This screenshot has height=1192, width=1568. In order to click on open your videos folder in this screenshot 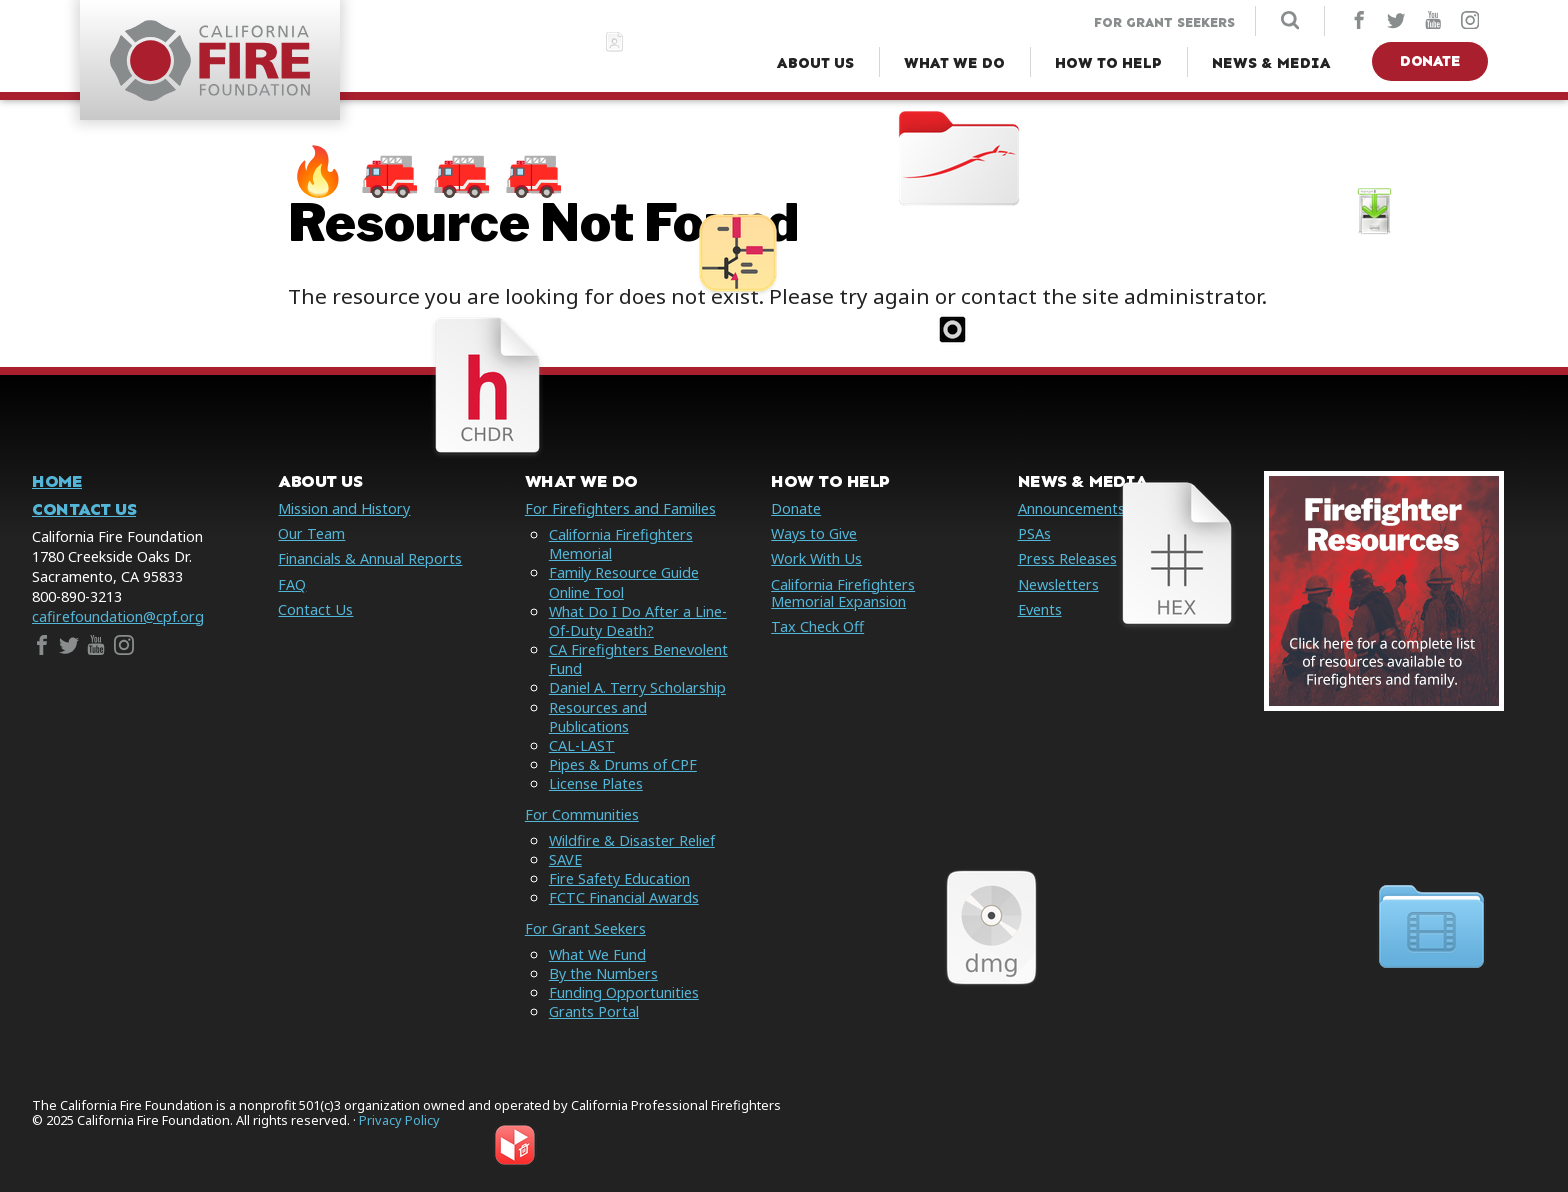, I will do `click(1431, 926)`.